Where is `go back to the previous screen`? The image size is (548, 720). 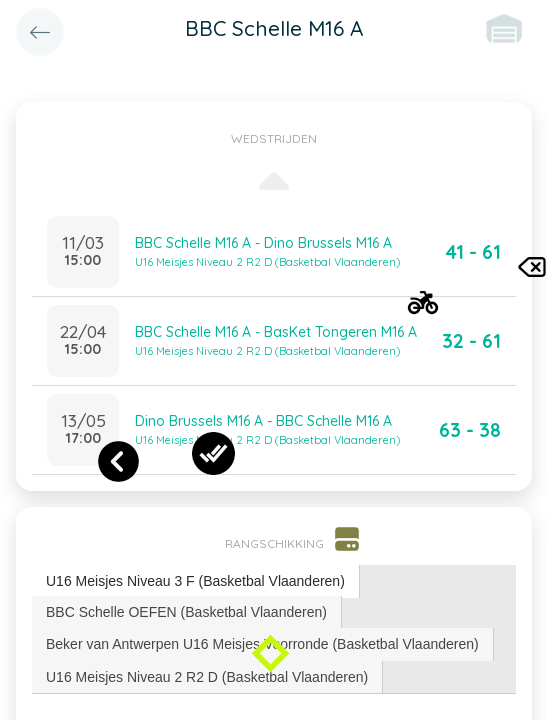
go back to the previous screen is located at coordinates (118, 461).